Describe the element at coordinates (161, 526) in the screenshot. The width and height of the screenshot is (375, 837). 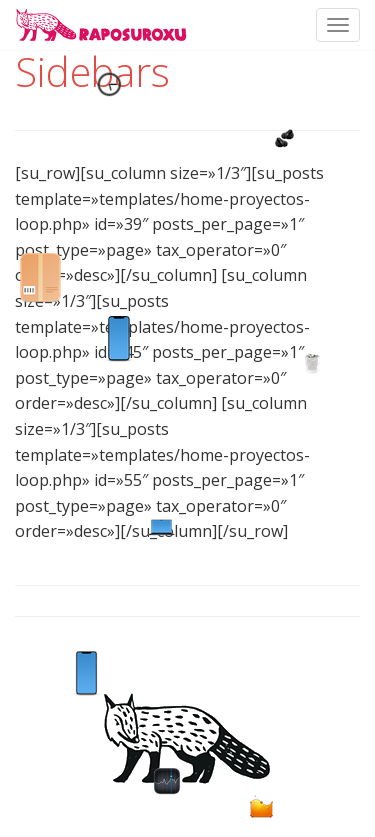
I see `indicates a macbook pro 16-inch device in system settings` at that location.